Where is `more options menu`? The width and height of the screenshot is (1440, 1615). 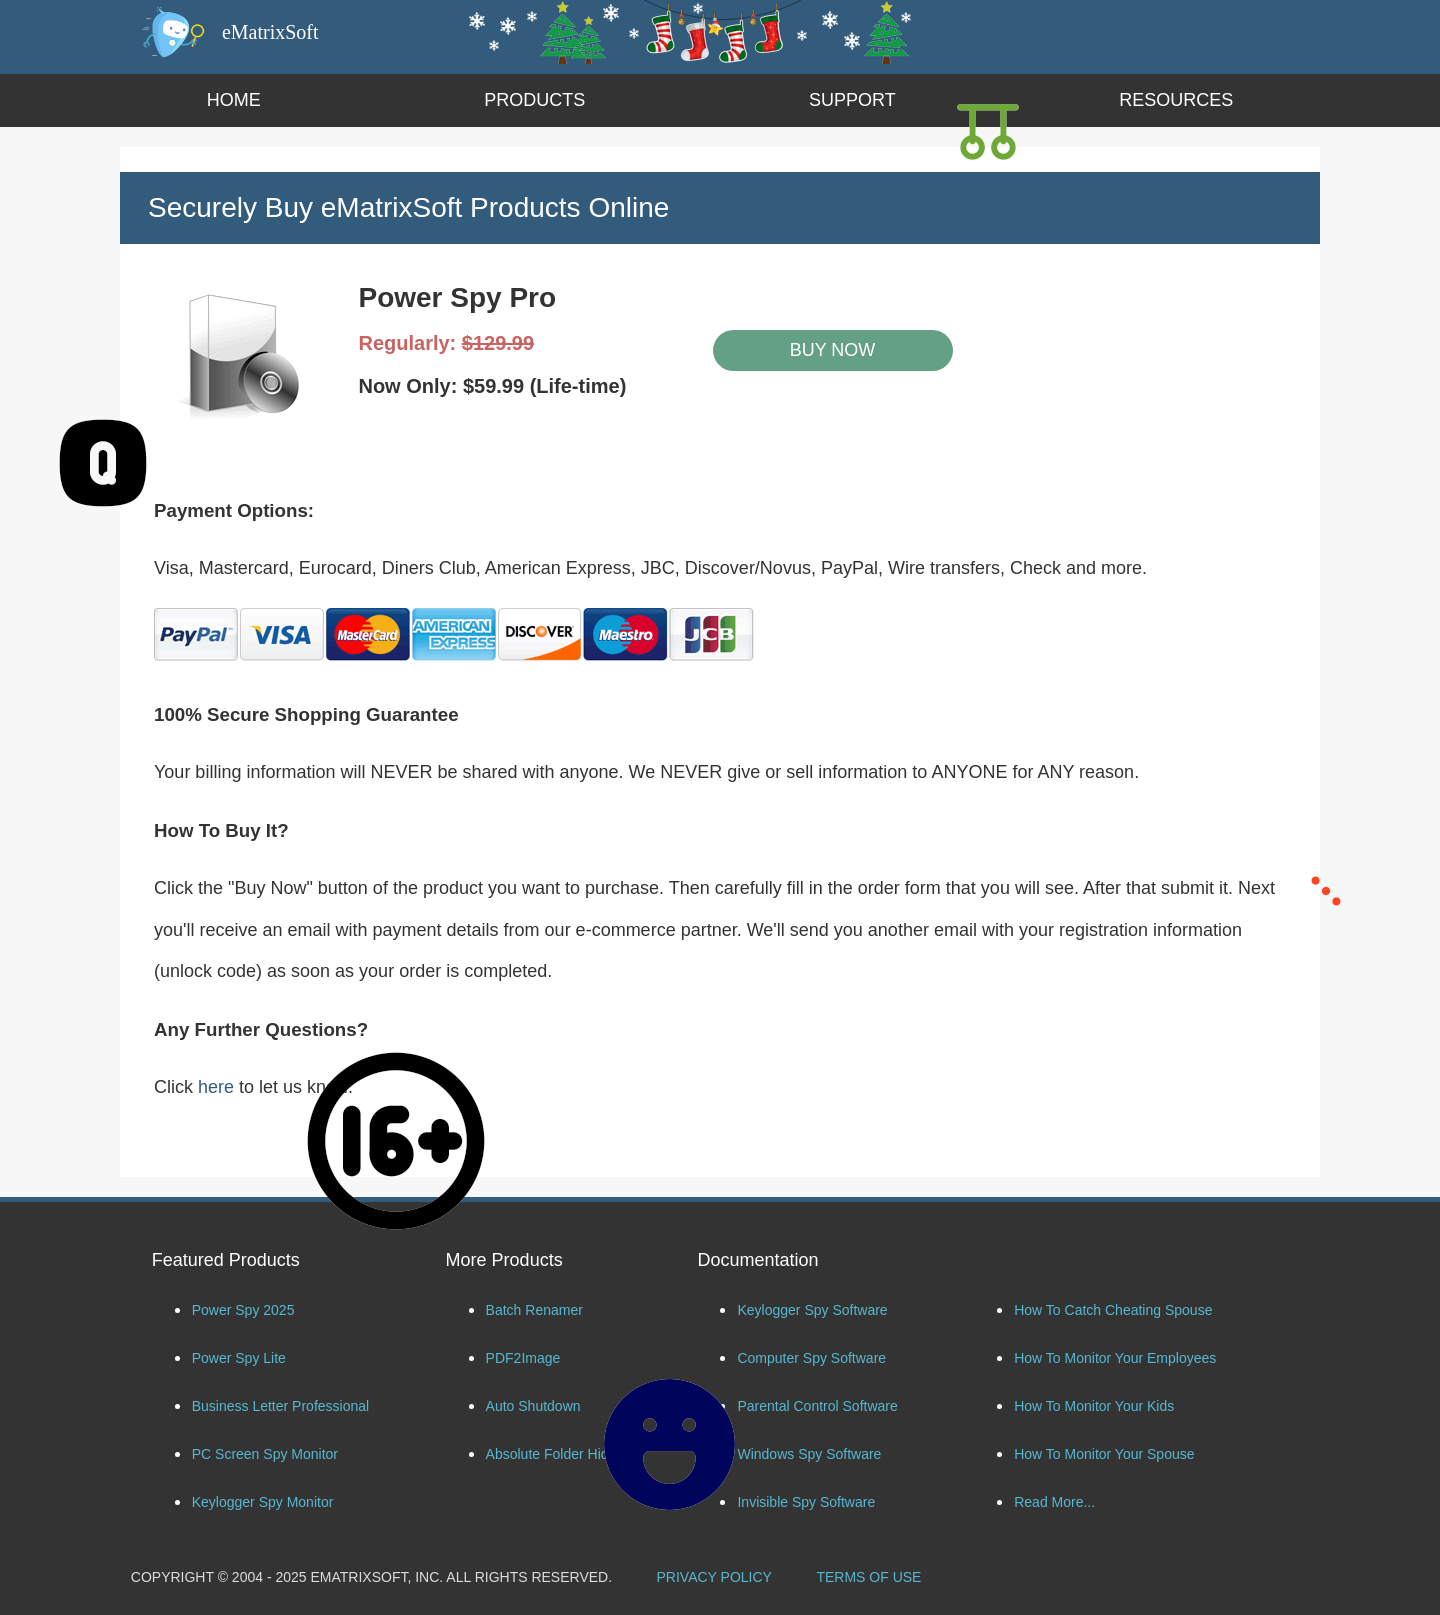
more options menu is located at coordinates (1326, 891).